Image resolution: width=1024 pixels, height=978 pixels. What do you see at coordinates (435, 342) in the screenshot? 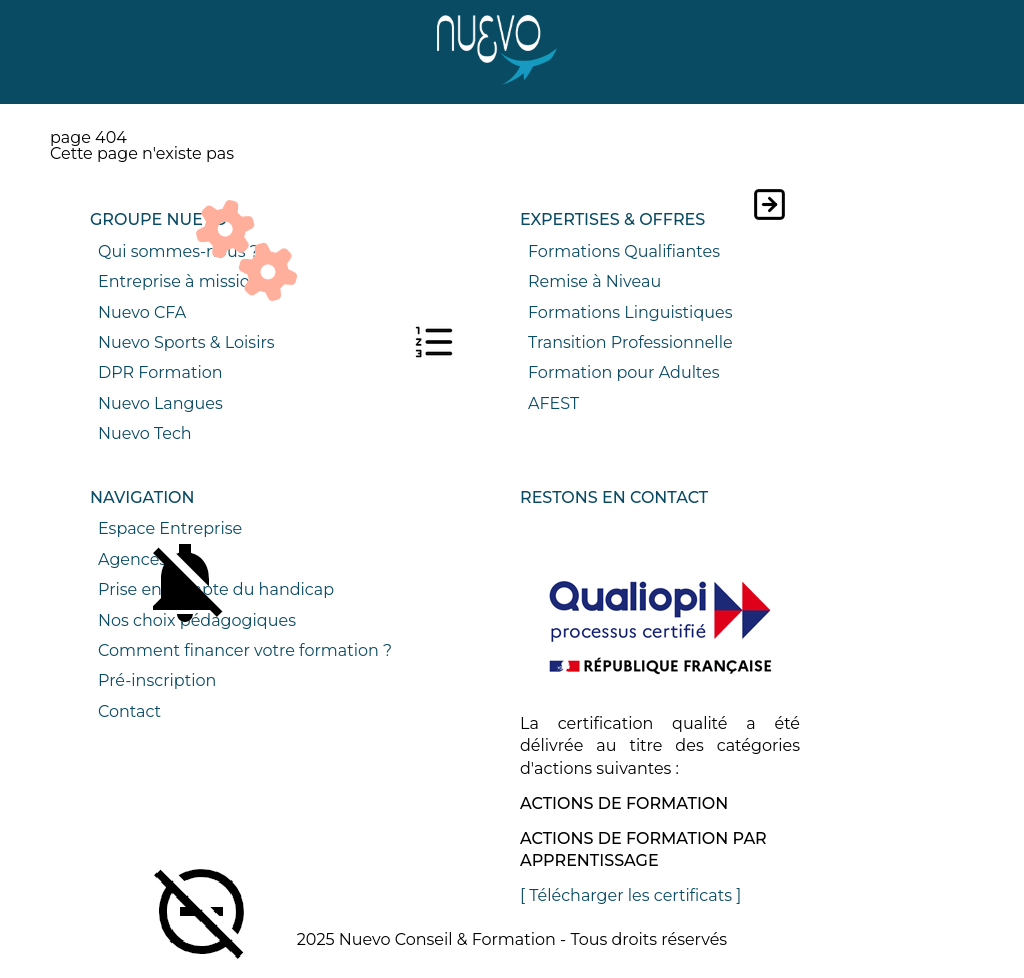
I see `create a numbered list` at bounding box center [435, 342].